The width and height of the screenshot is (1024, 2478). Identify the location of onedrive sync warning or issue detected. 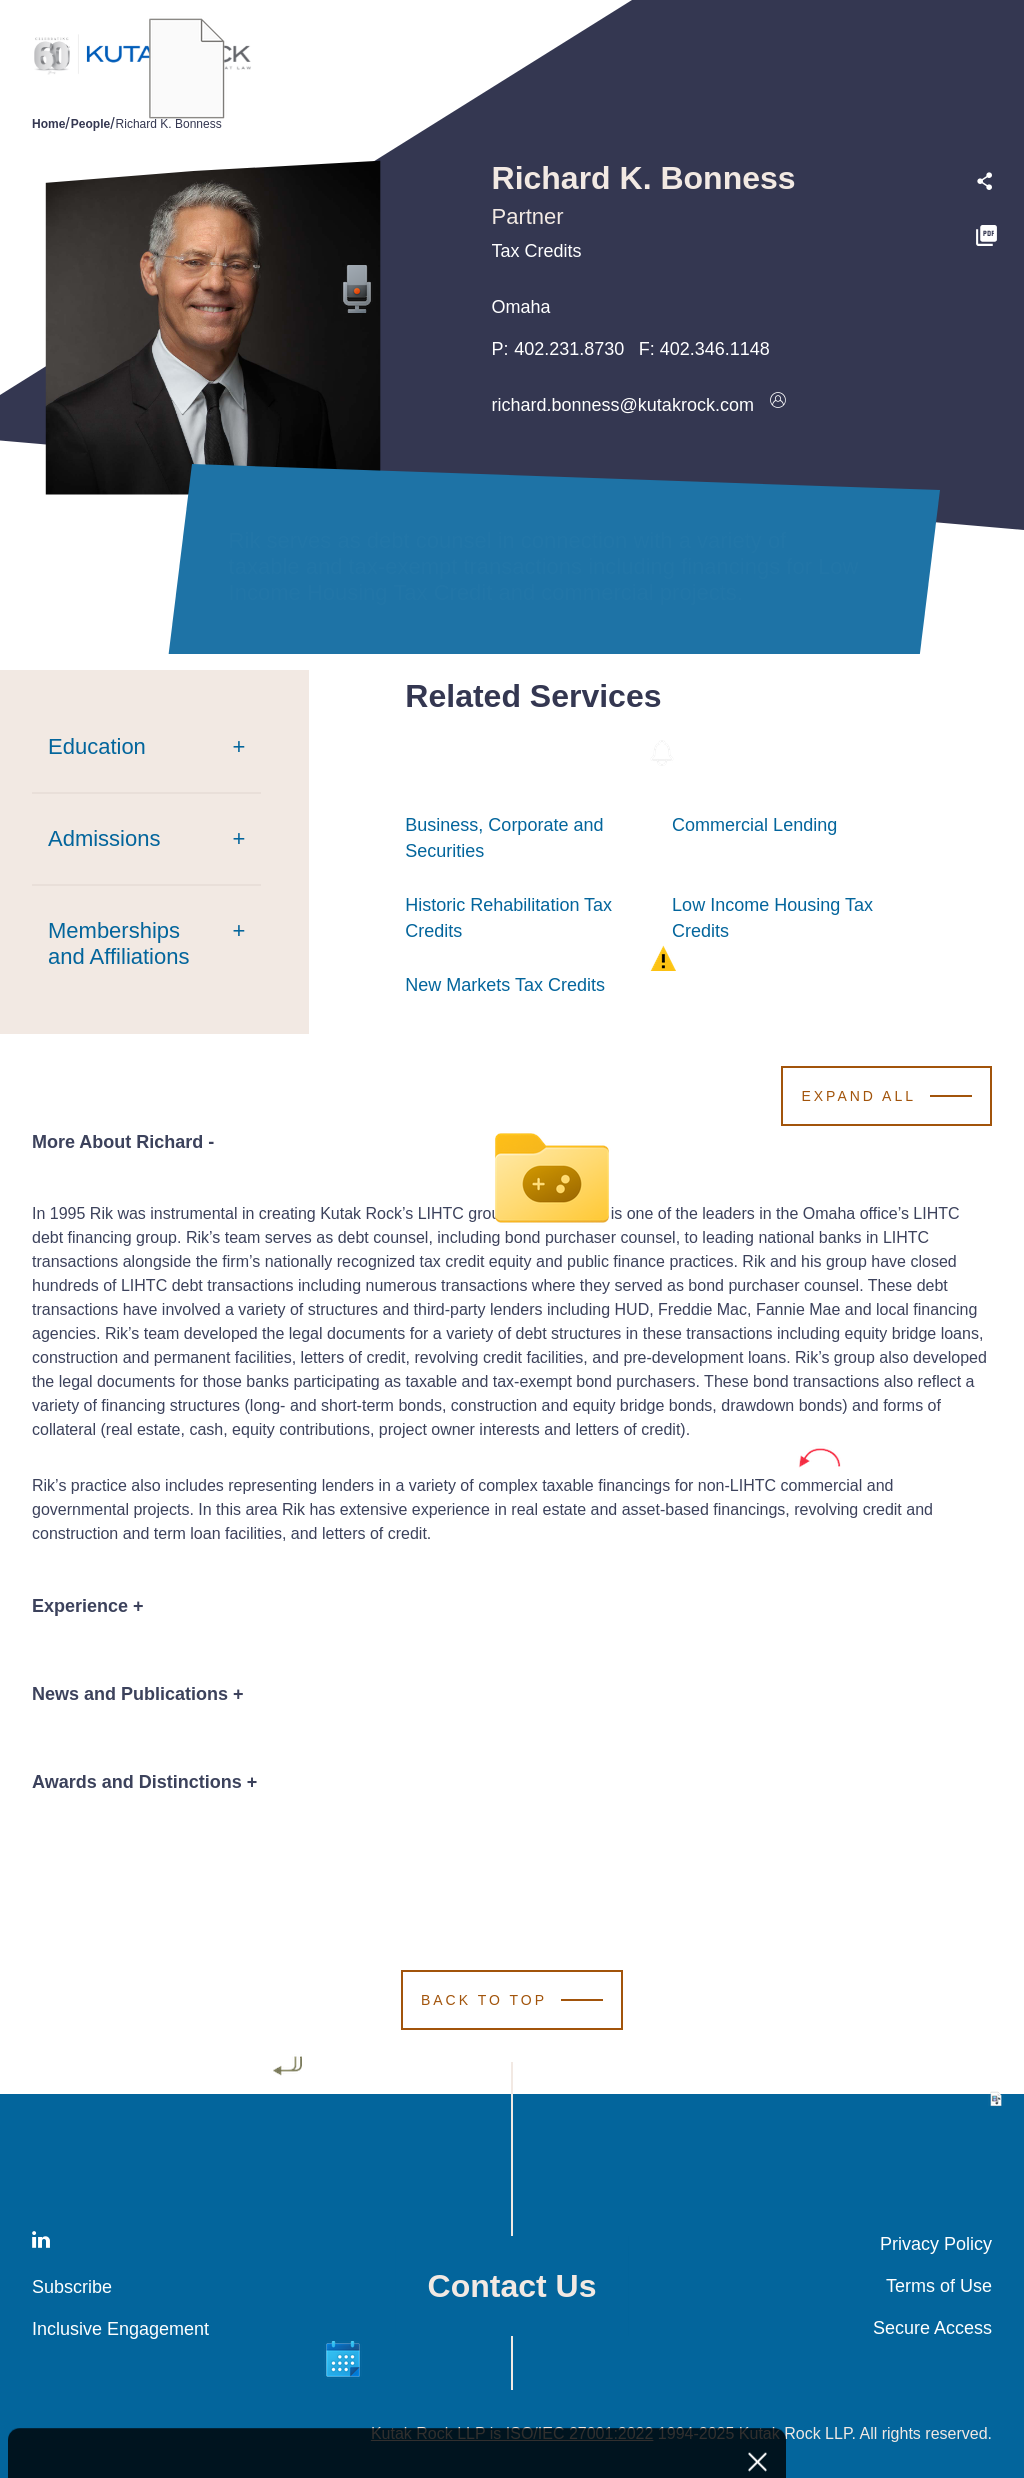
(653, 948).